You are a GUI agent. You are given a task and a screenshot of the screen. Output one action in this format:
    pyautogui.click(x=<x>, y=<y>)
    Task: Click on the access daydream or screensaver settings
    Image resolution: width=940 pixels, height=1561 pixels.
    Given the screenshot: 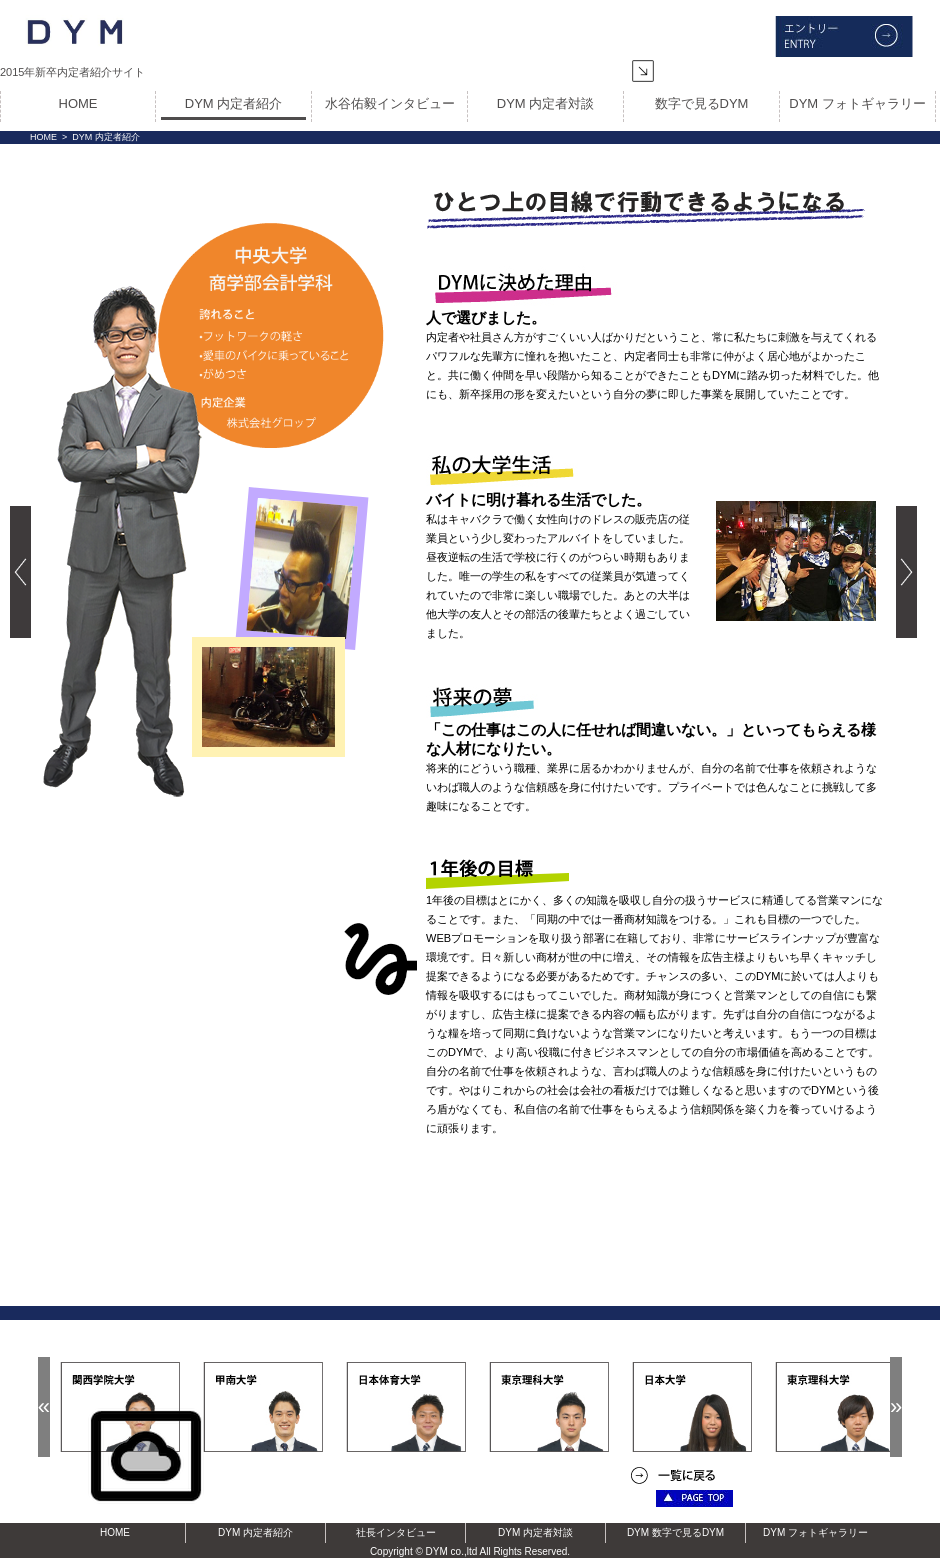 What is the action you would take?
    pyautogui.click(x=146, y=1456)
    